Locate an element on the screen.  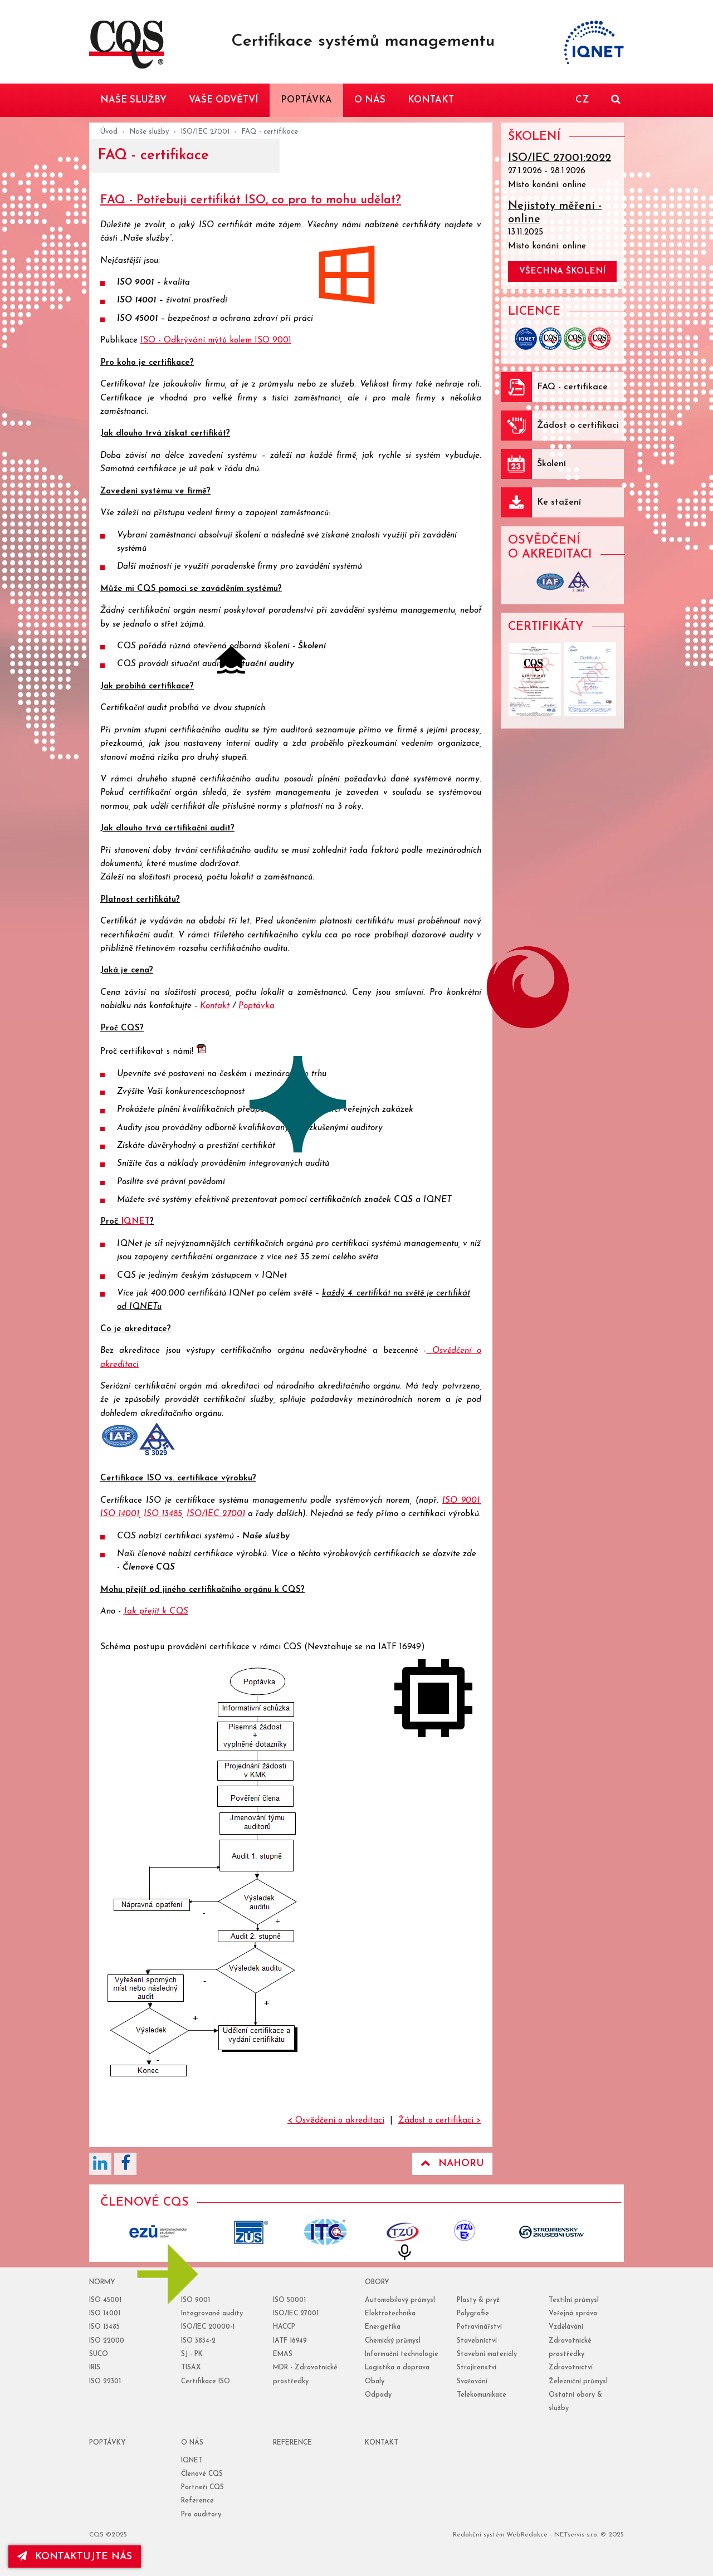
view CPU or processor information is located at coordinates (433, 1698).